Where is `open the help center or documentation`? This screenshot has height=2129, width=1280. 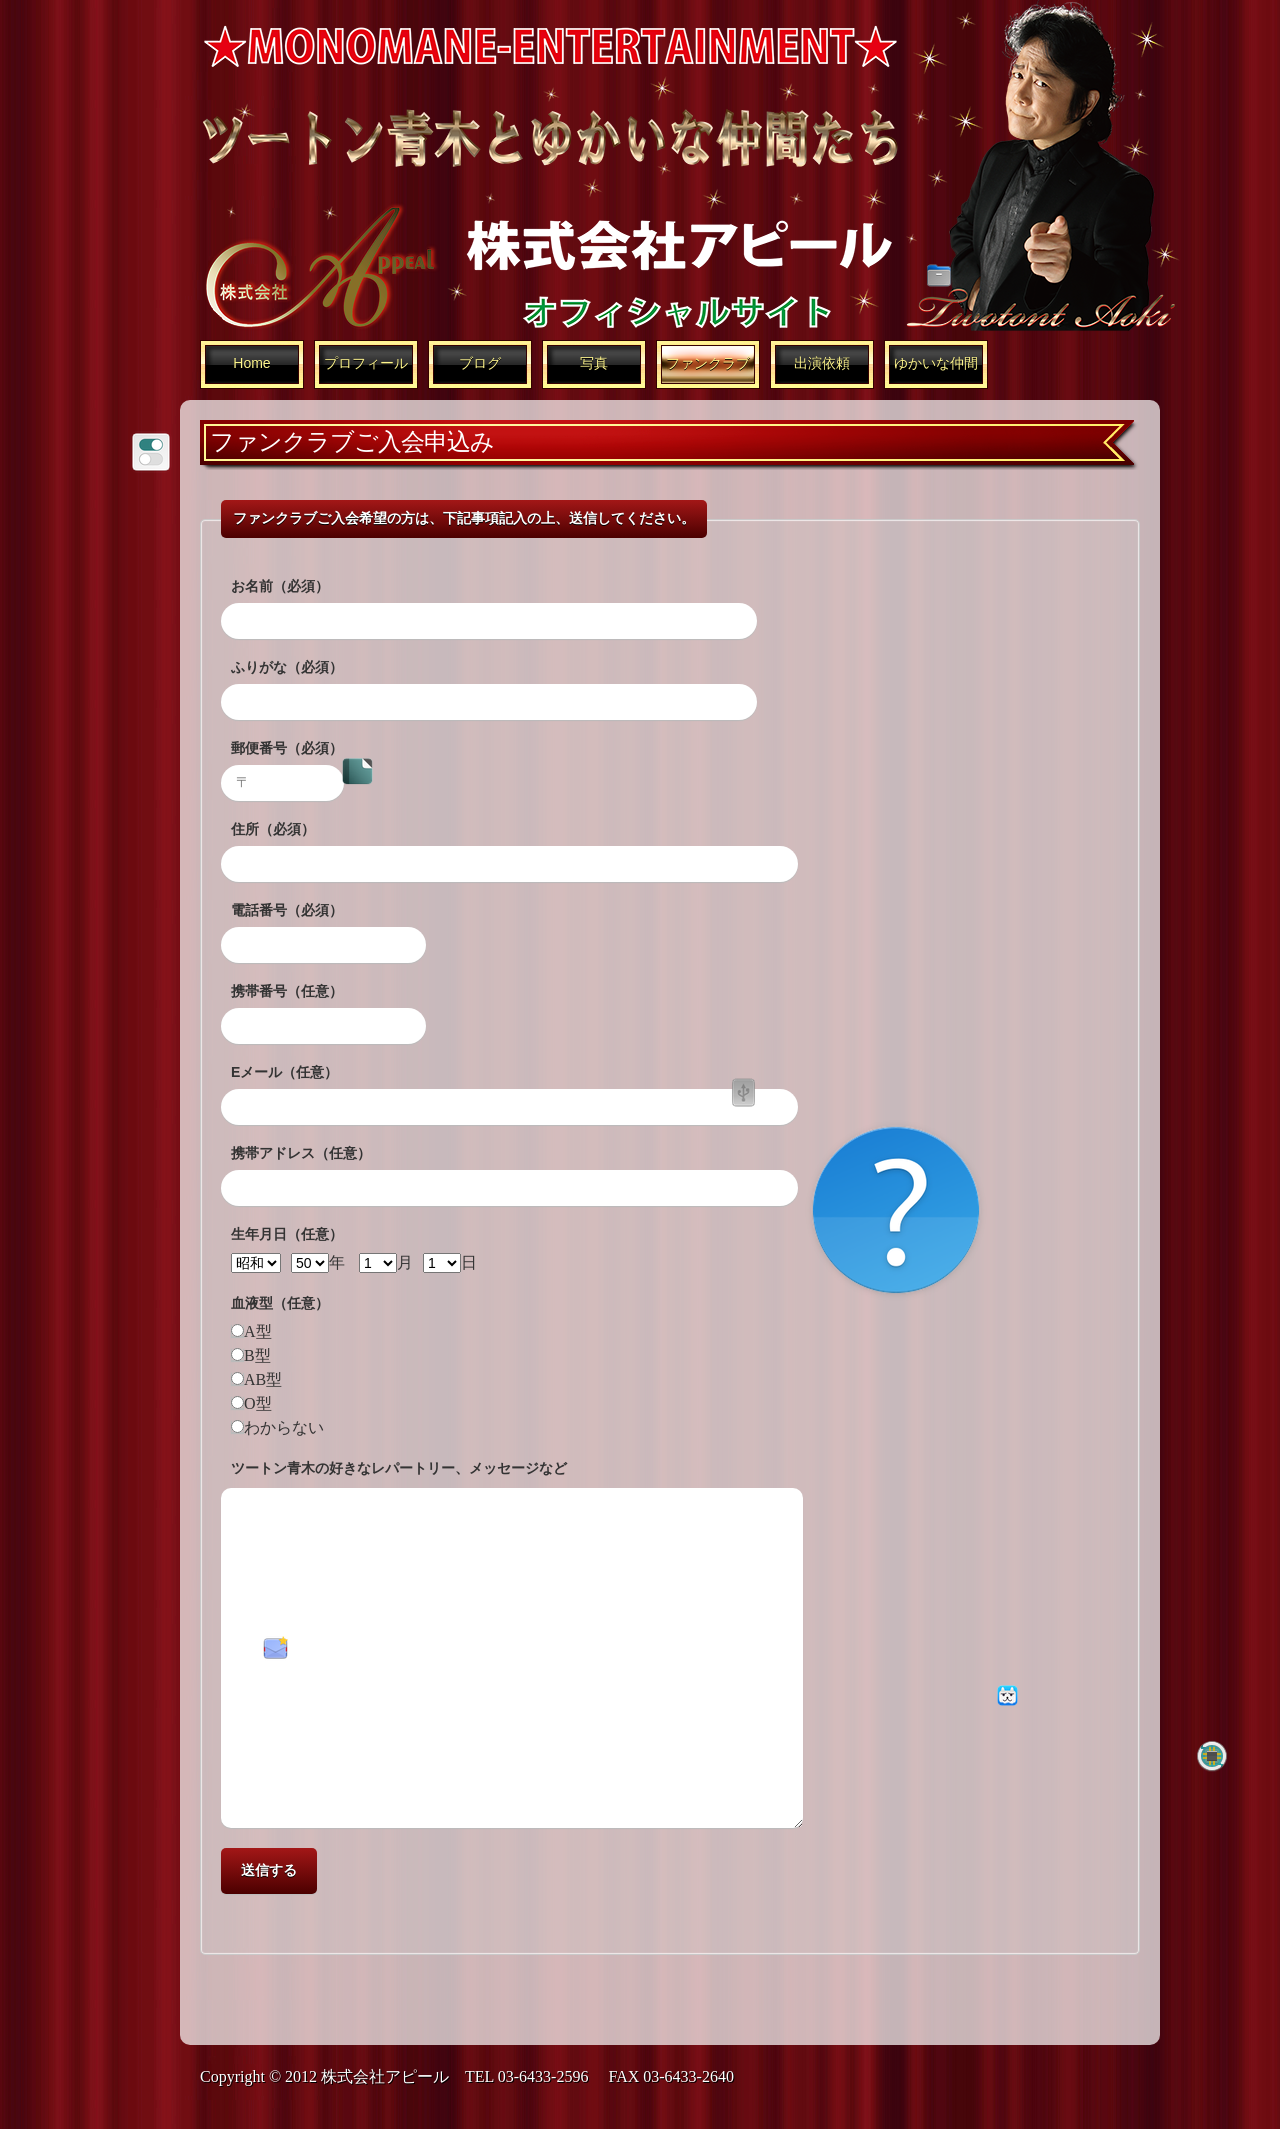 open the help center or documentation is located at coordinates (896, 1210).